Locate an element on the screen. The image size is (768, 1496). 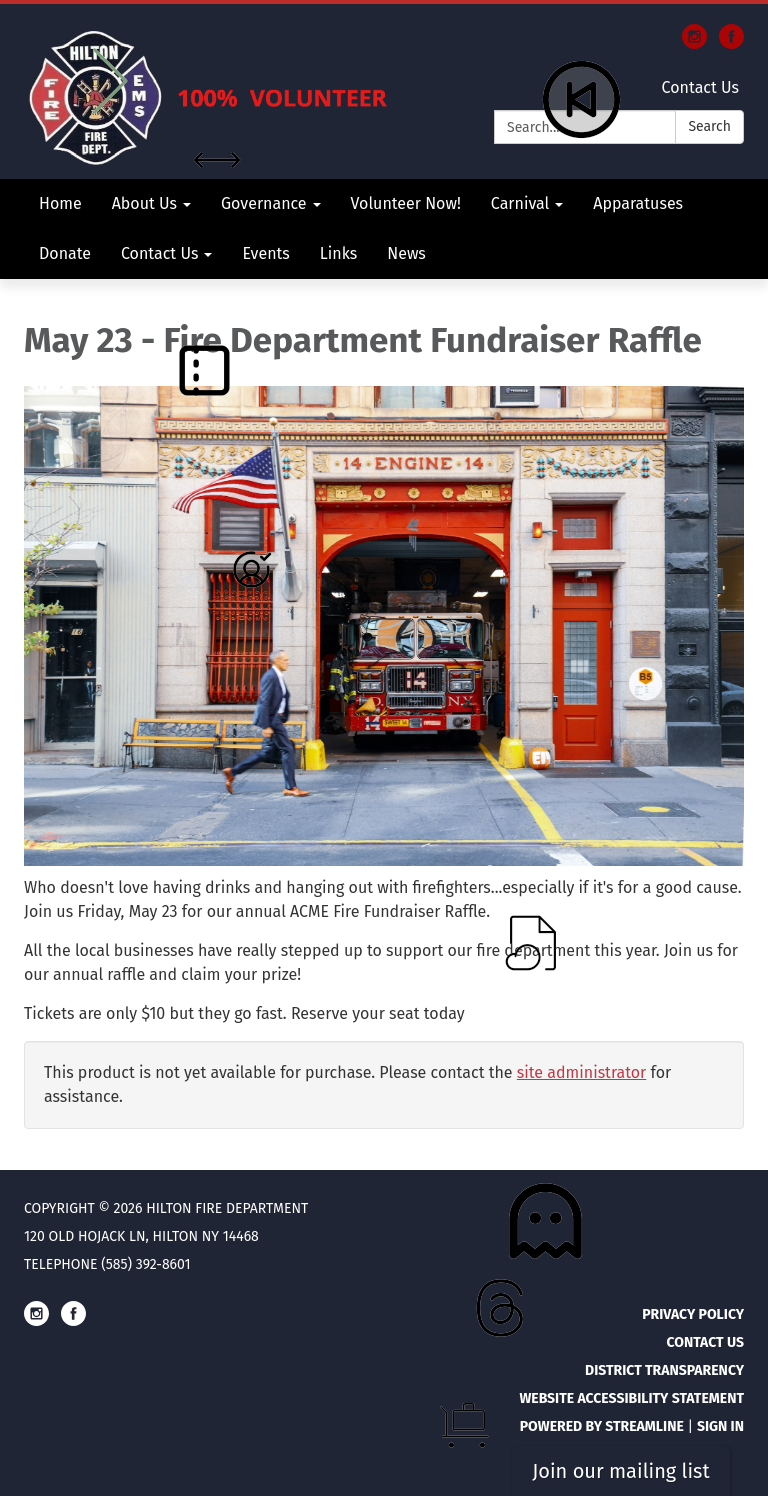
adjust horizontal spacing or width is located at coordinates (217, 160).